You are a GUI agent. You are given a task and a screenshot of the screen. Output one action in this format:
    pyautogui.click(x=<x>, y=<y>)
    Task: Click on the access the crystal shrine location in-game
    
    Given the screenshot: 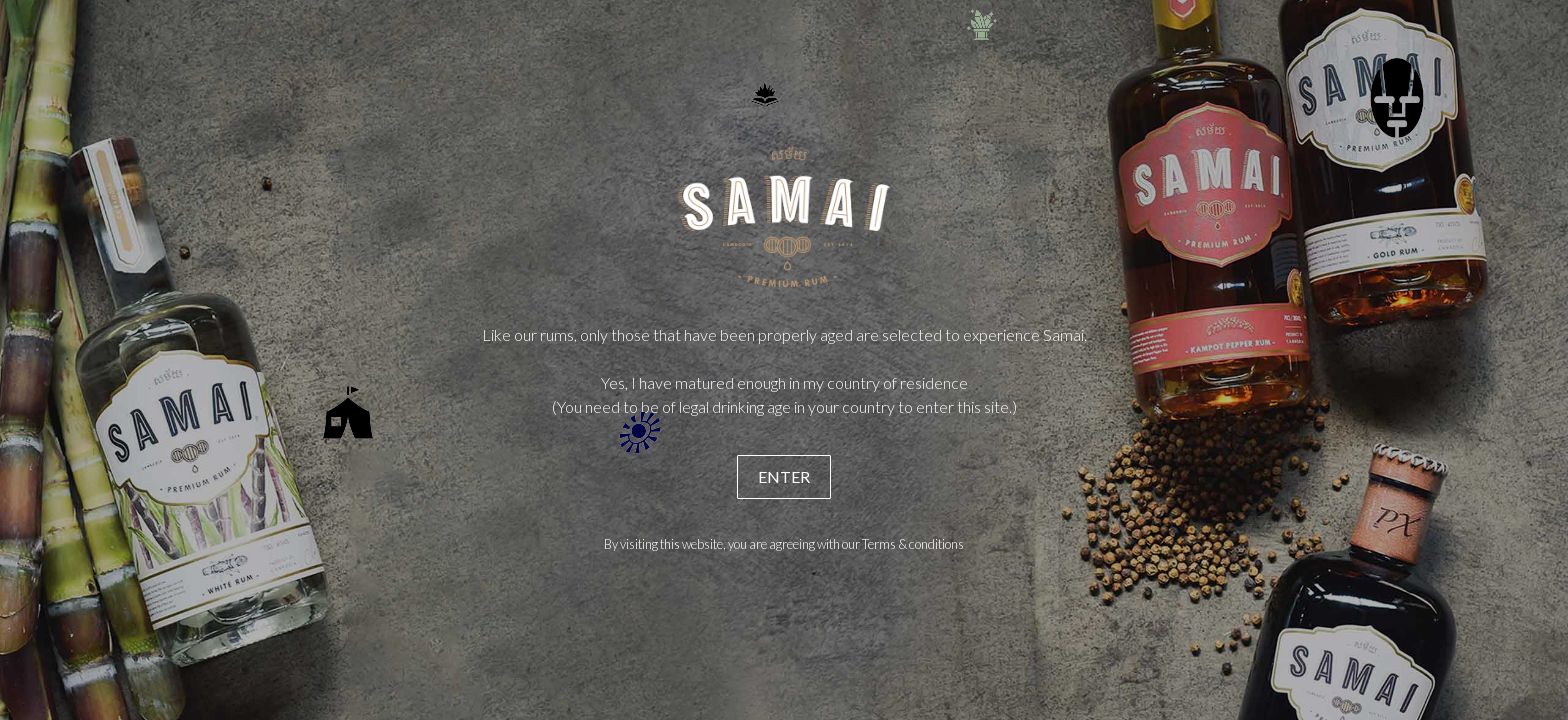 What is the action you would take?
    pyautogui.click(x=981, y=24)
    